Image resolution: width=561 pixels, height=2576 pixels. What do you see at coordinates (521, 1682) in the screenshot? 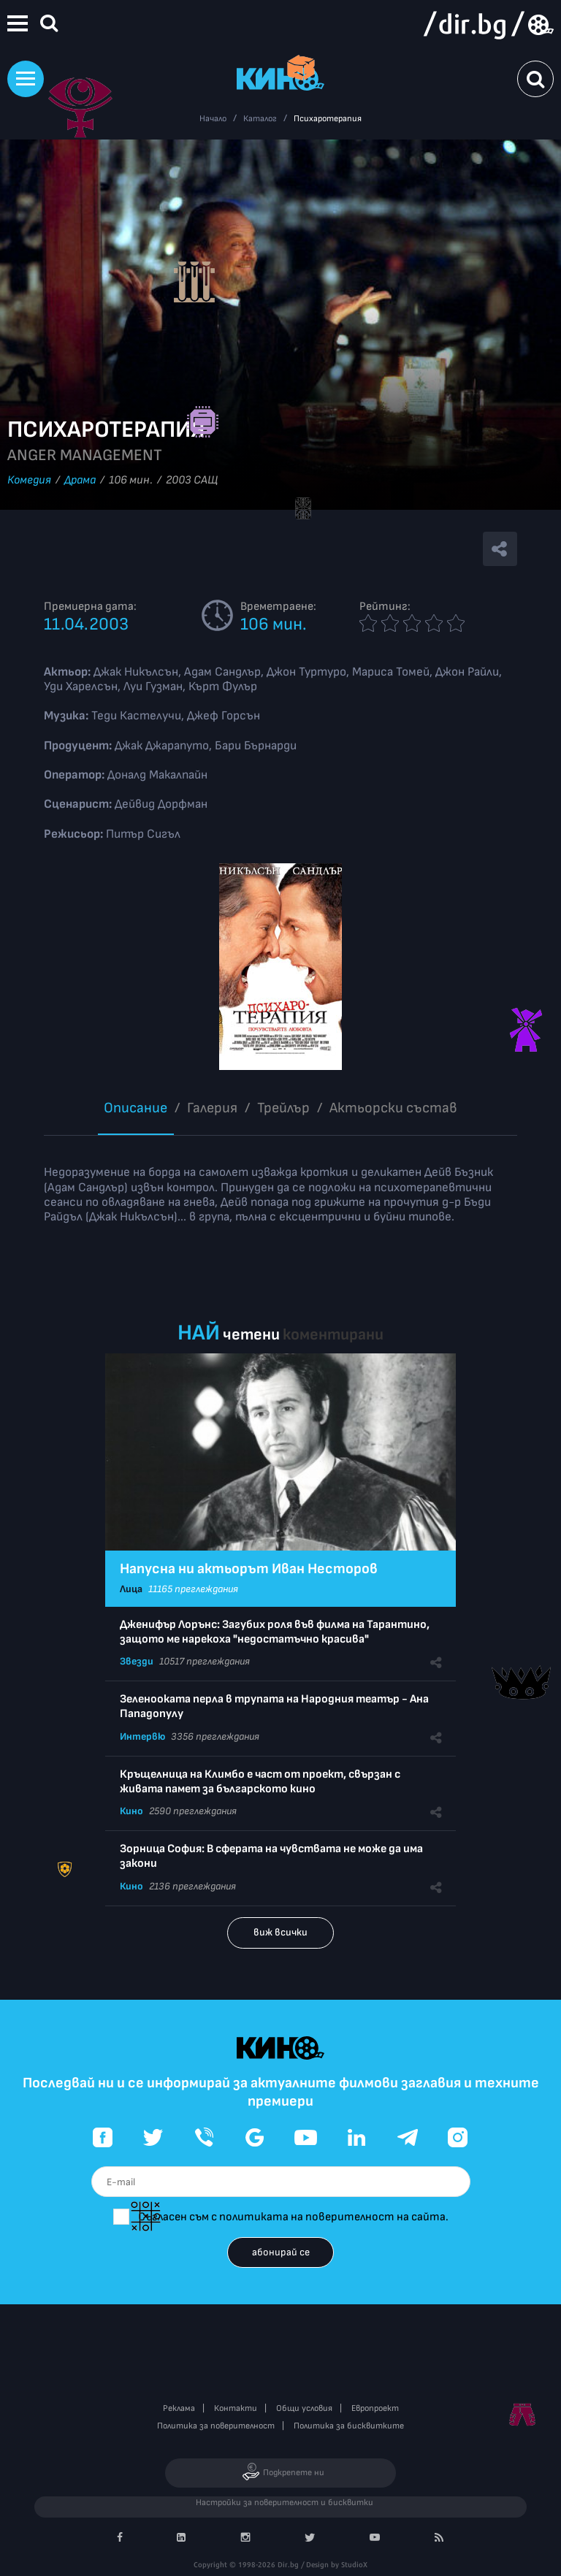
I see `indicates premium or VIP membership status` at bounding box center [521, 1682].